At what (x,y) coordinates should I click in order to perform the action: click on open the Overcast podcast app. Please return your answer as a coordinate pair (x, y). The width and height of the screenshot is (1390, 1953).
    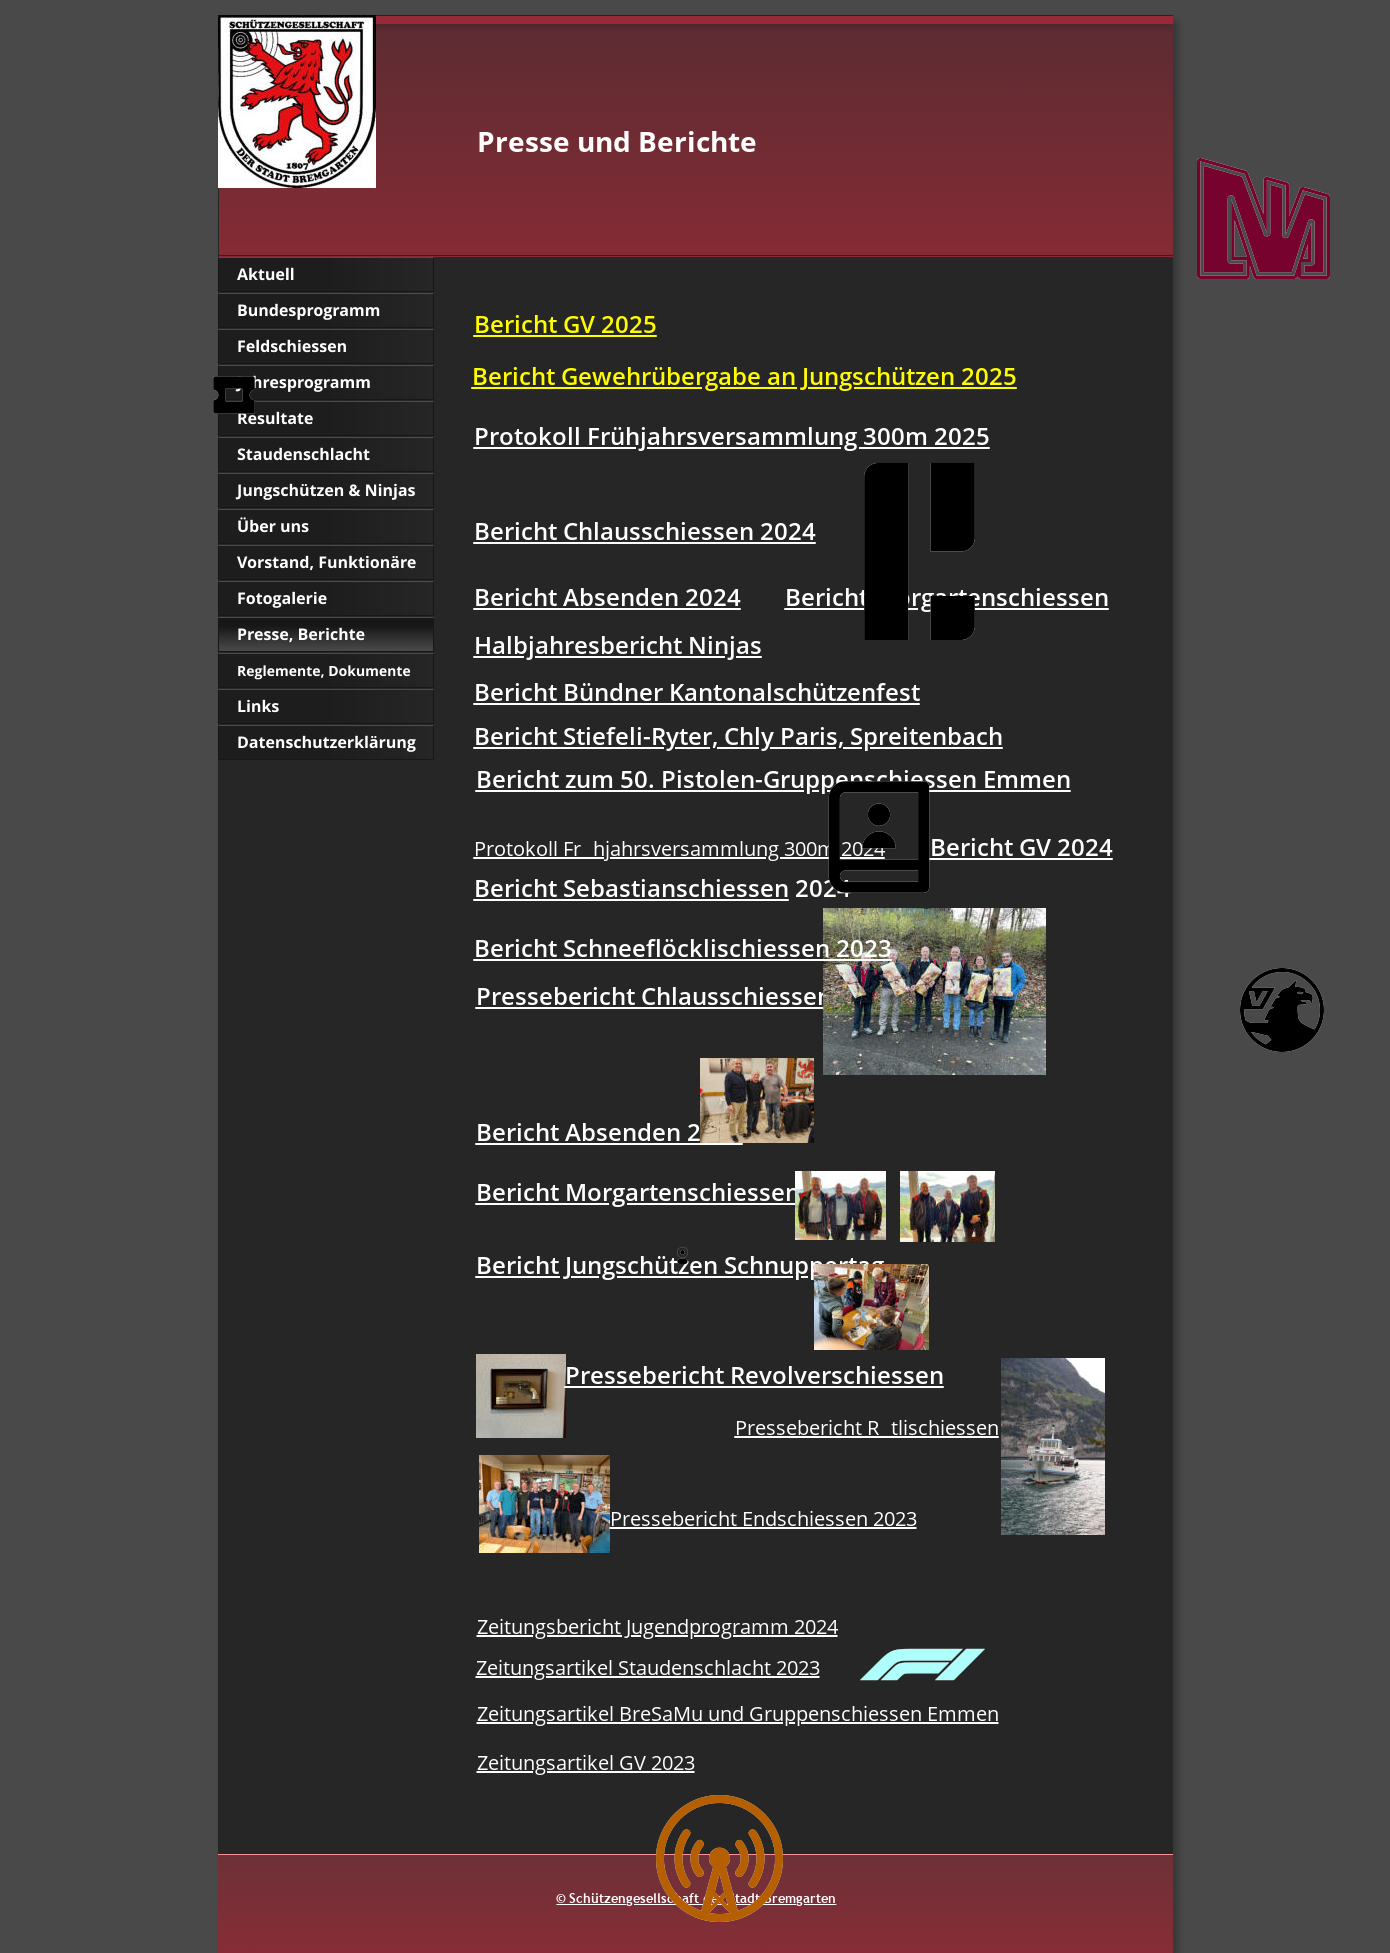
    Looking at the image, I should click on (719, 1858).